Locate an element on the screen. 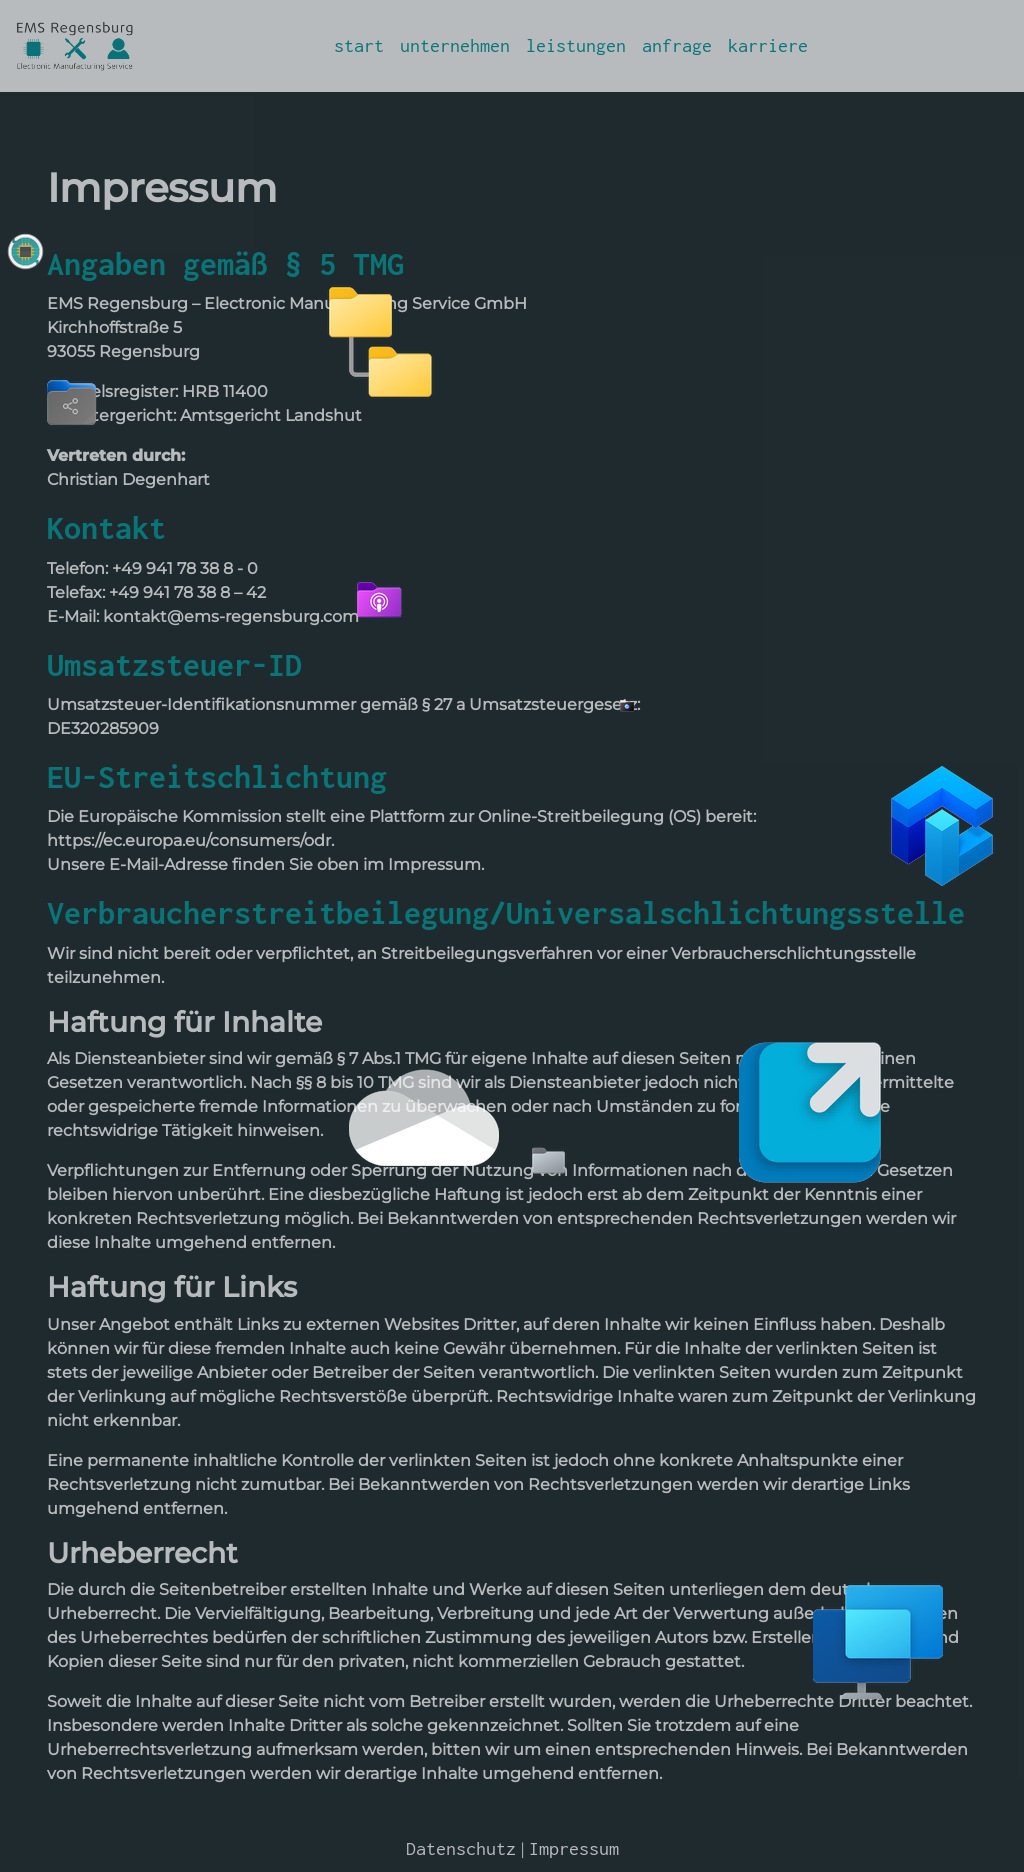  open jetbrains fleet project folder is located at coordinates (627, 706).